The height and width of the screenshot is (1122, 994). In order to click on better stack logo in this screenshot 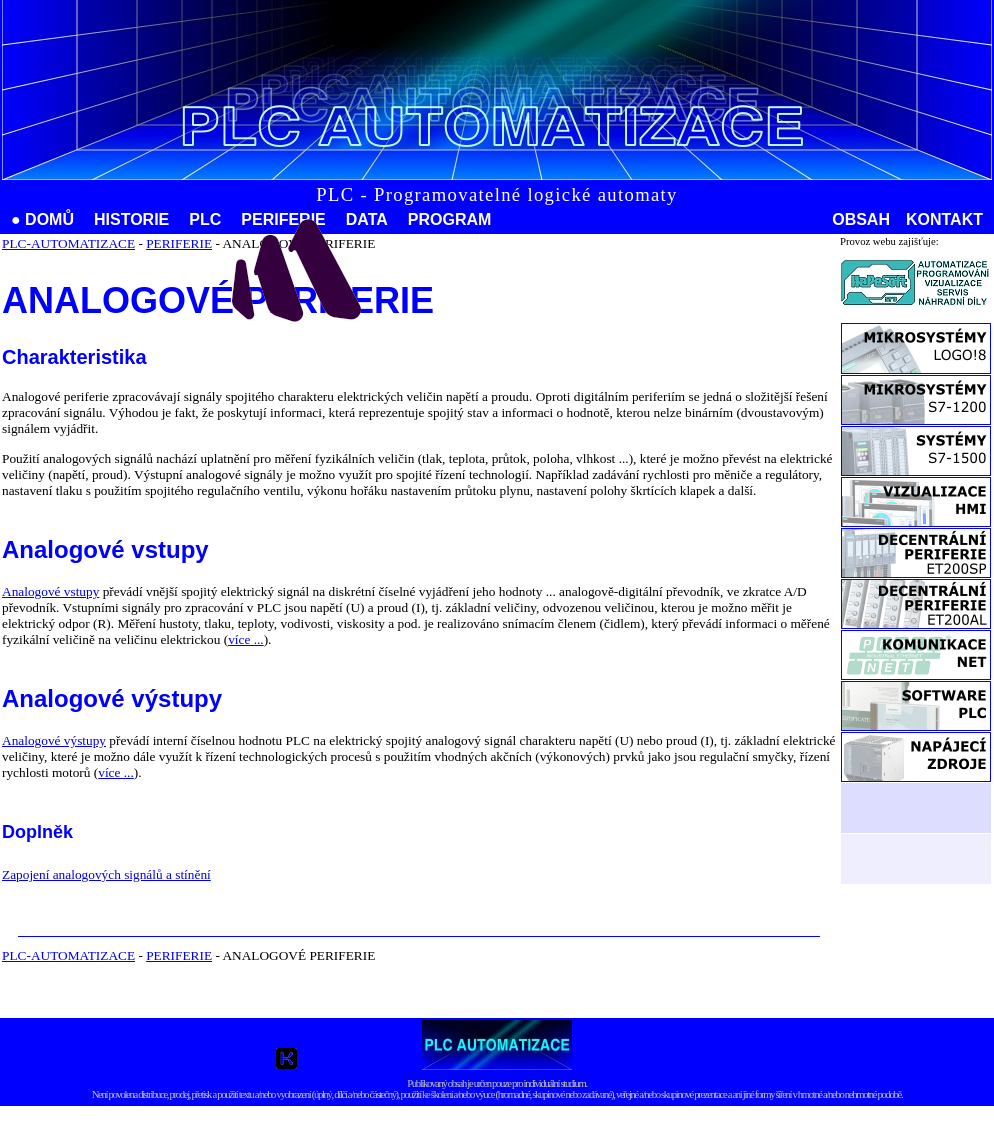, I will do `click(296, 270)`.